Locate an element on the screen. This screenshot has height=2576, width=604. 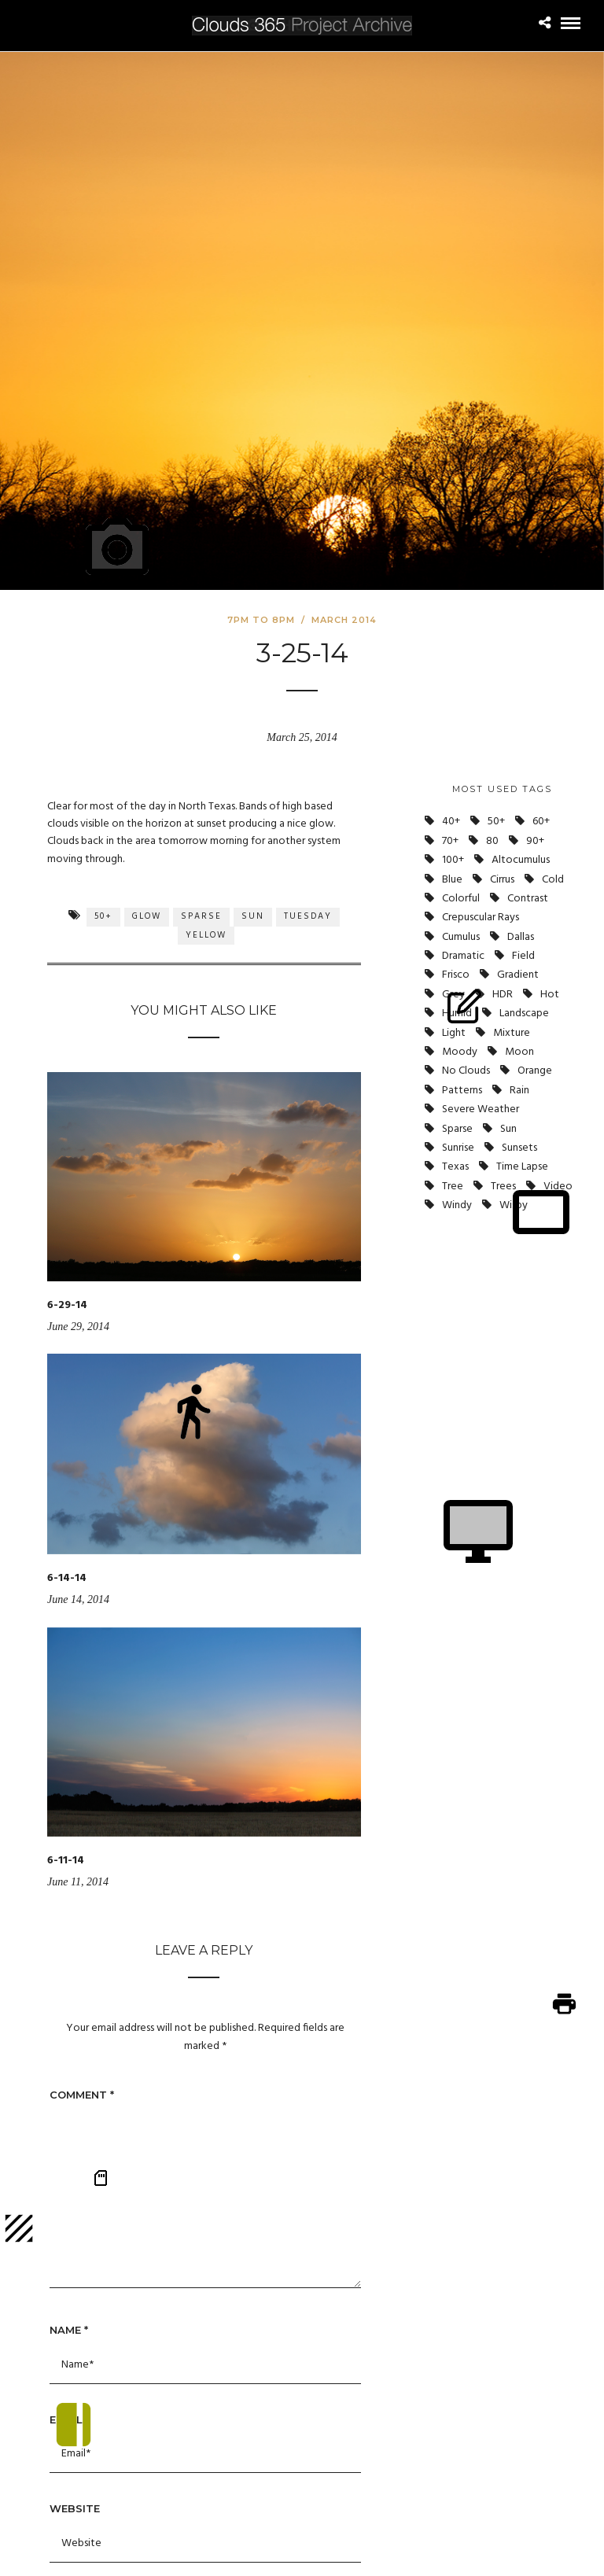
tap to take a photo is located at coordinates (117, 550).